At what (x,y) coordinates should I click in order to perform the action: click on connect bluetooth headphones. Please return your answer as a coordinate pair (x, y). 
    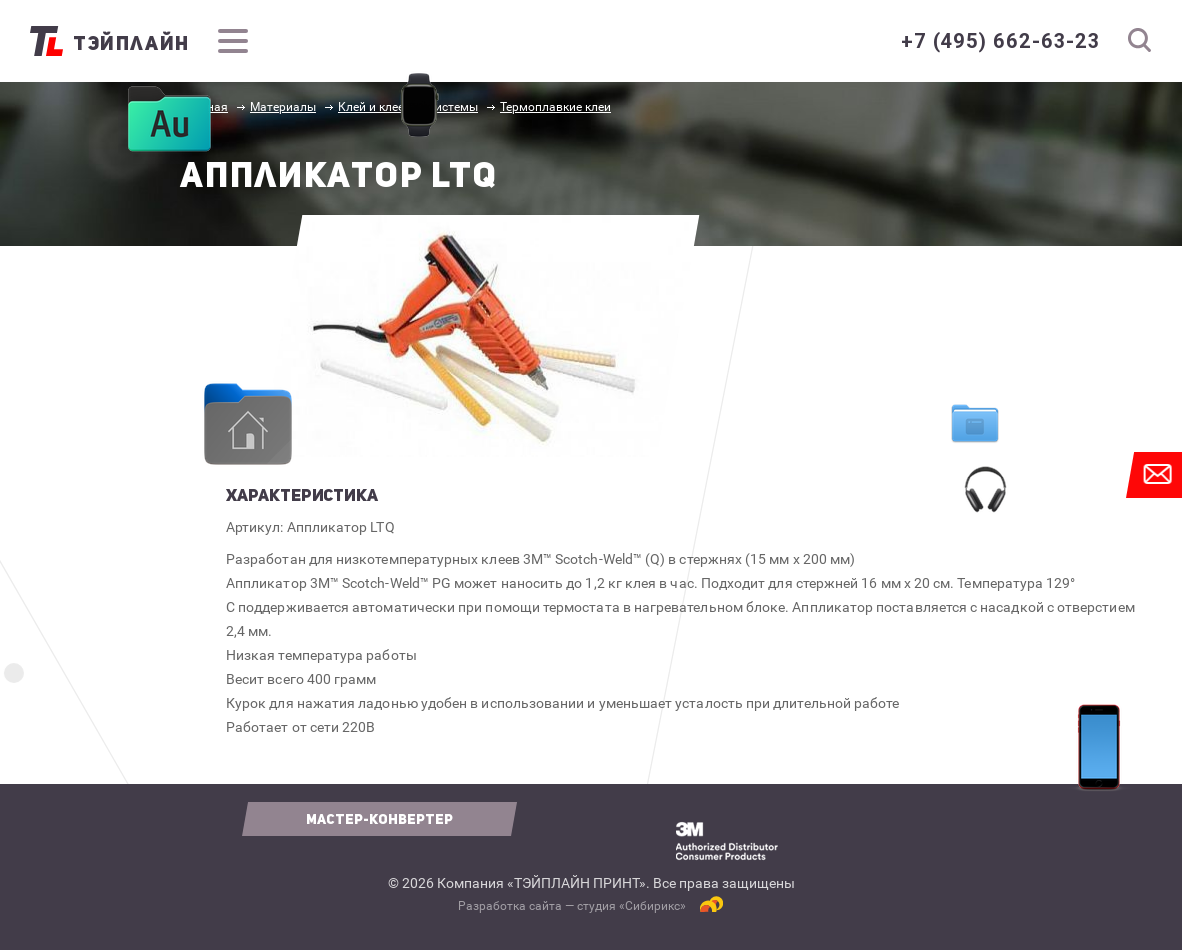
    Looking at the image, I should click on (985, 489).